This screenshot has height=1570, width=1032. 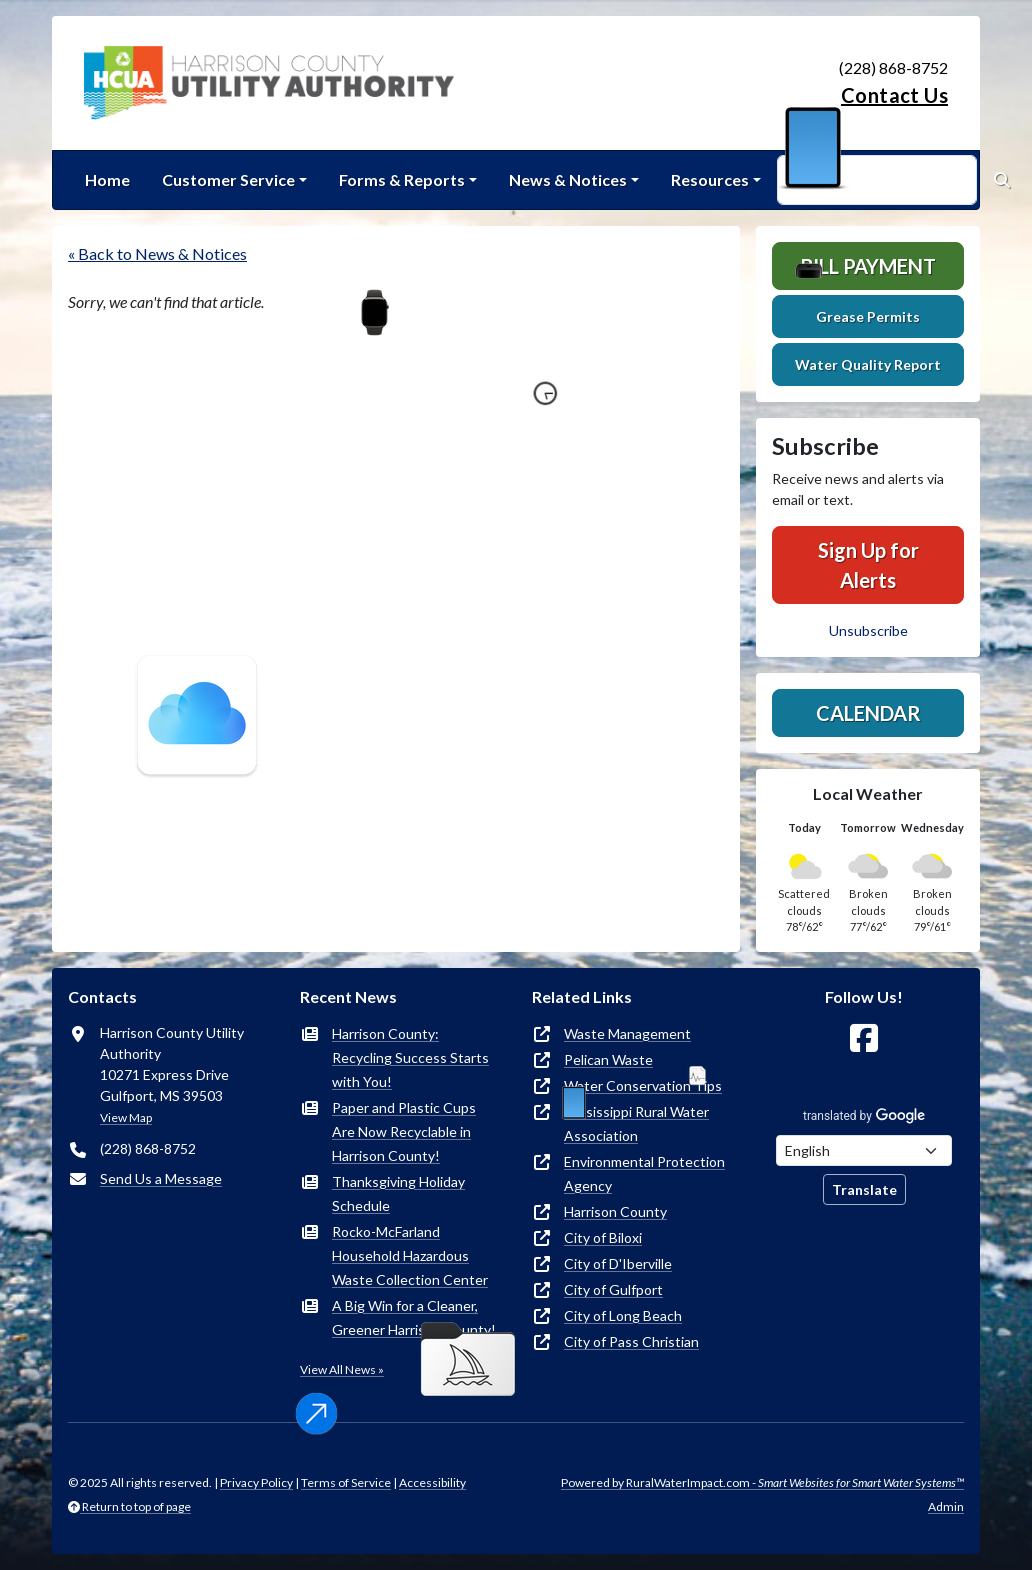 What do you see at coordinates (467, 1361) in the screenshot?
I see `open midjourney projects folder` at bounding box center [467, 1361].